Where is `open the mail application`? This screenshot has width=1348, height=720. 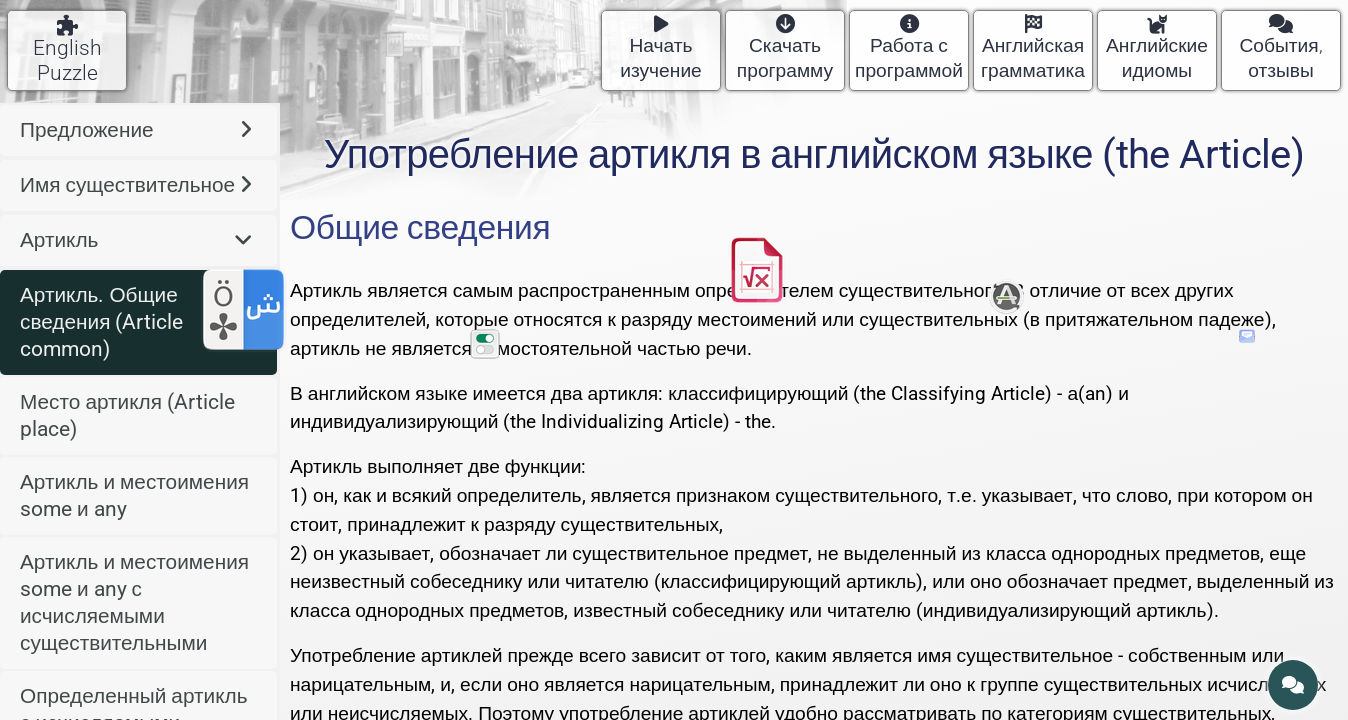 open the mail application is located at coordinates (1247, 336).